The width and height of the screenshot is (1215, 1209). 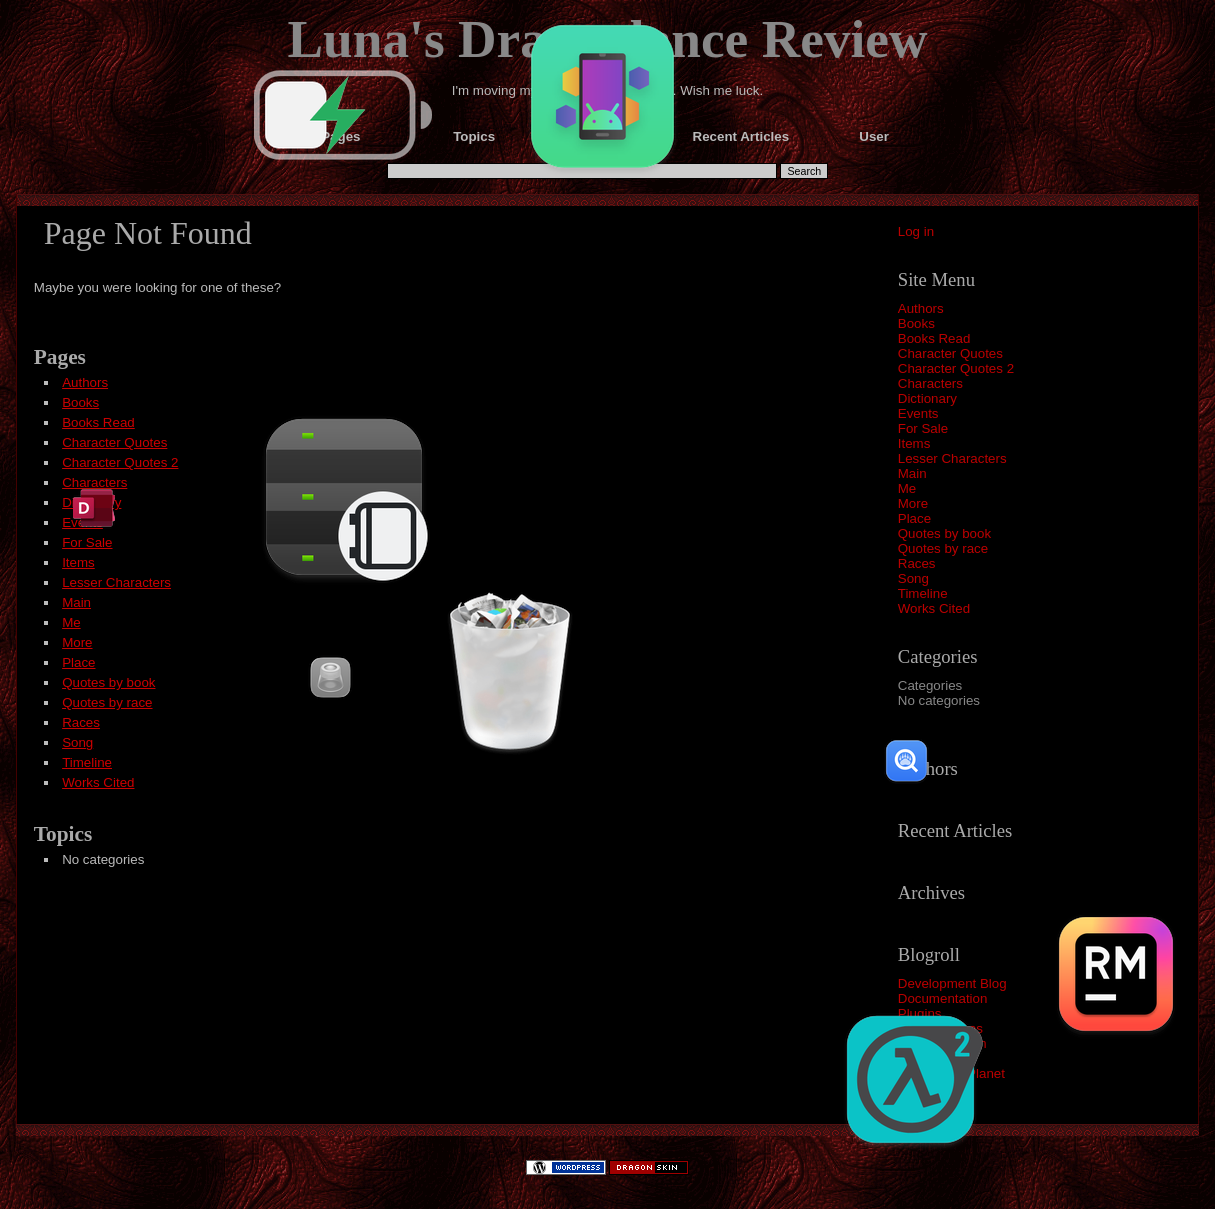 What do you see at coordinates (343, 115) in the screenshot?
I see `battery at 40% and currently charging` at bounding box center [343, 115].